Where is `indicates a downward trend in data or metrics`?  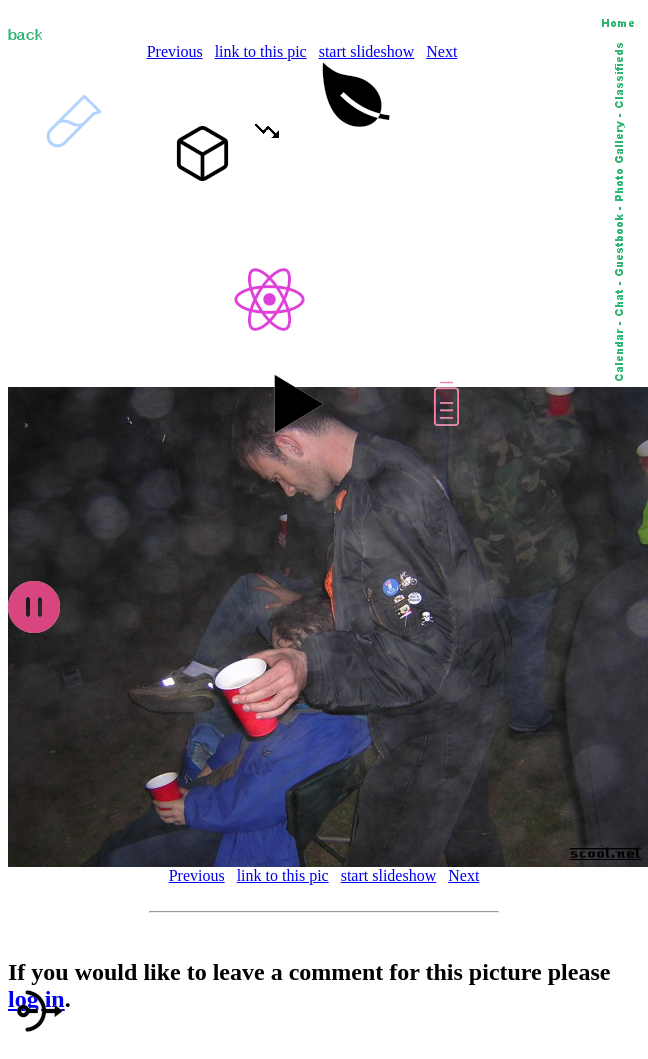
indicates a downward trend in data or metrics is located at coordinates (266, 130).